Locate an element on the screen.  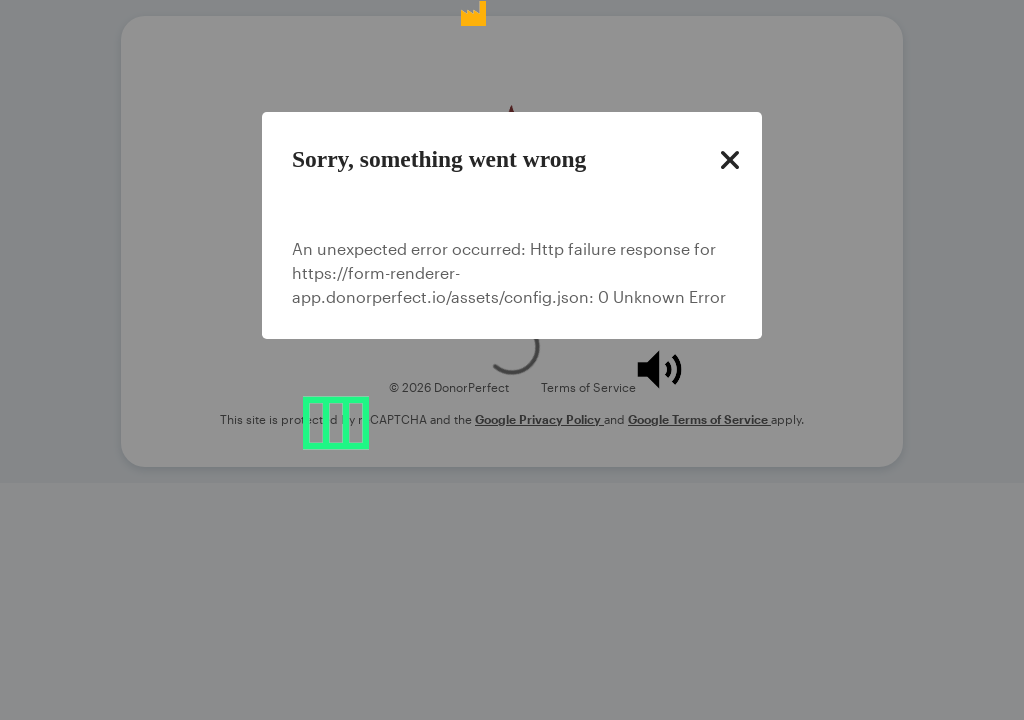
increase audio volume is located at coordinates (659, 369).